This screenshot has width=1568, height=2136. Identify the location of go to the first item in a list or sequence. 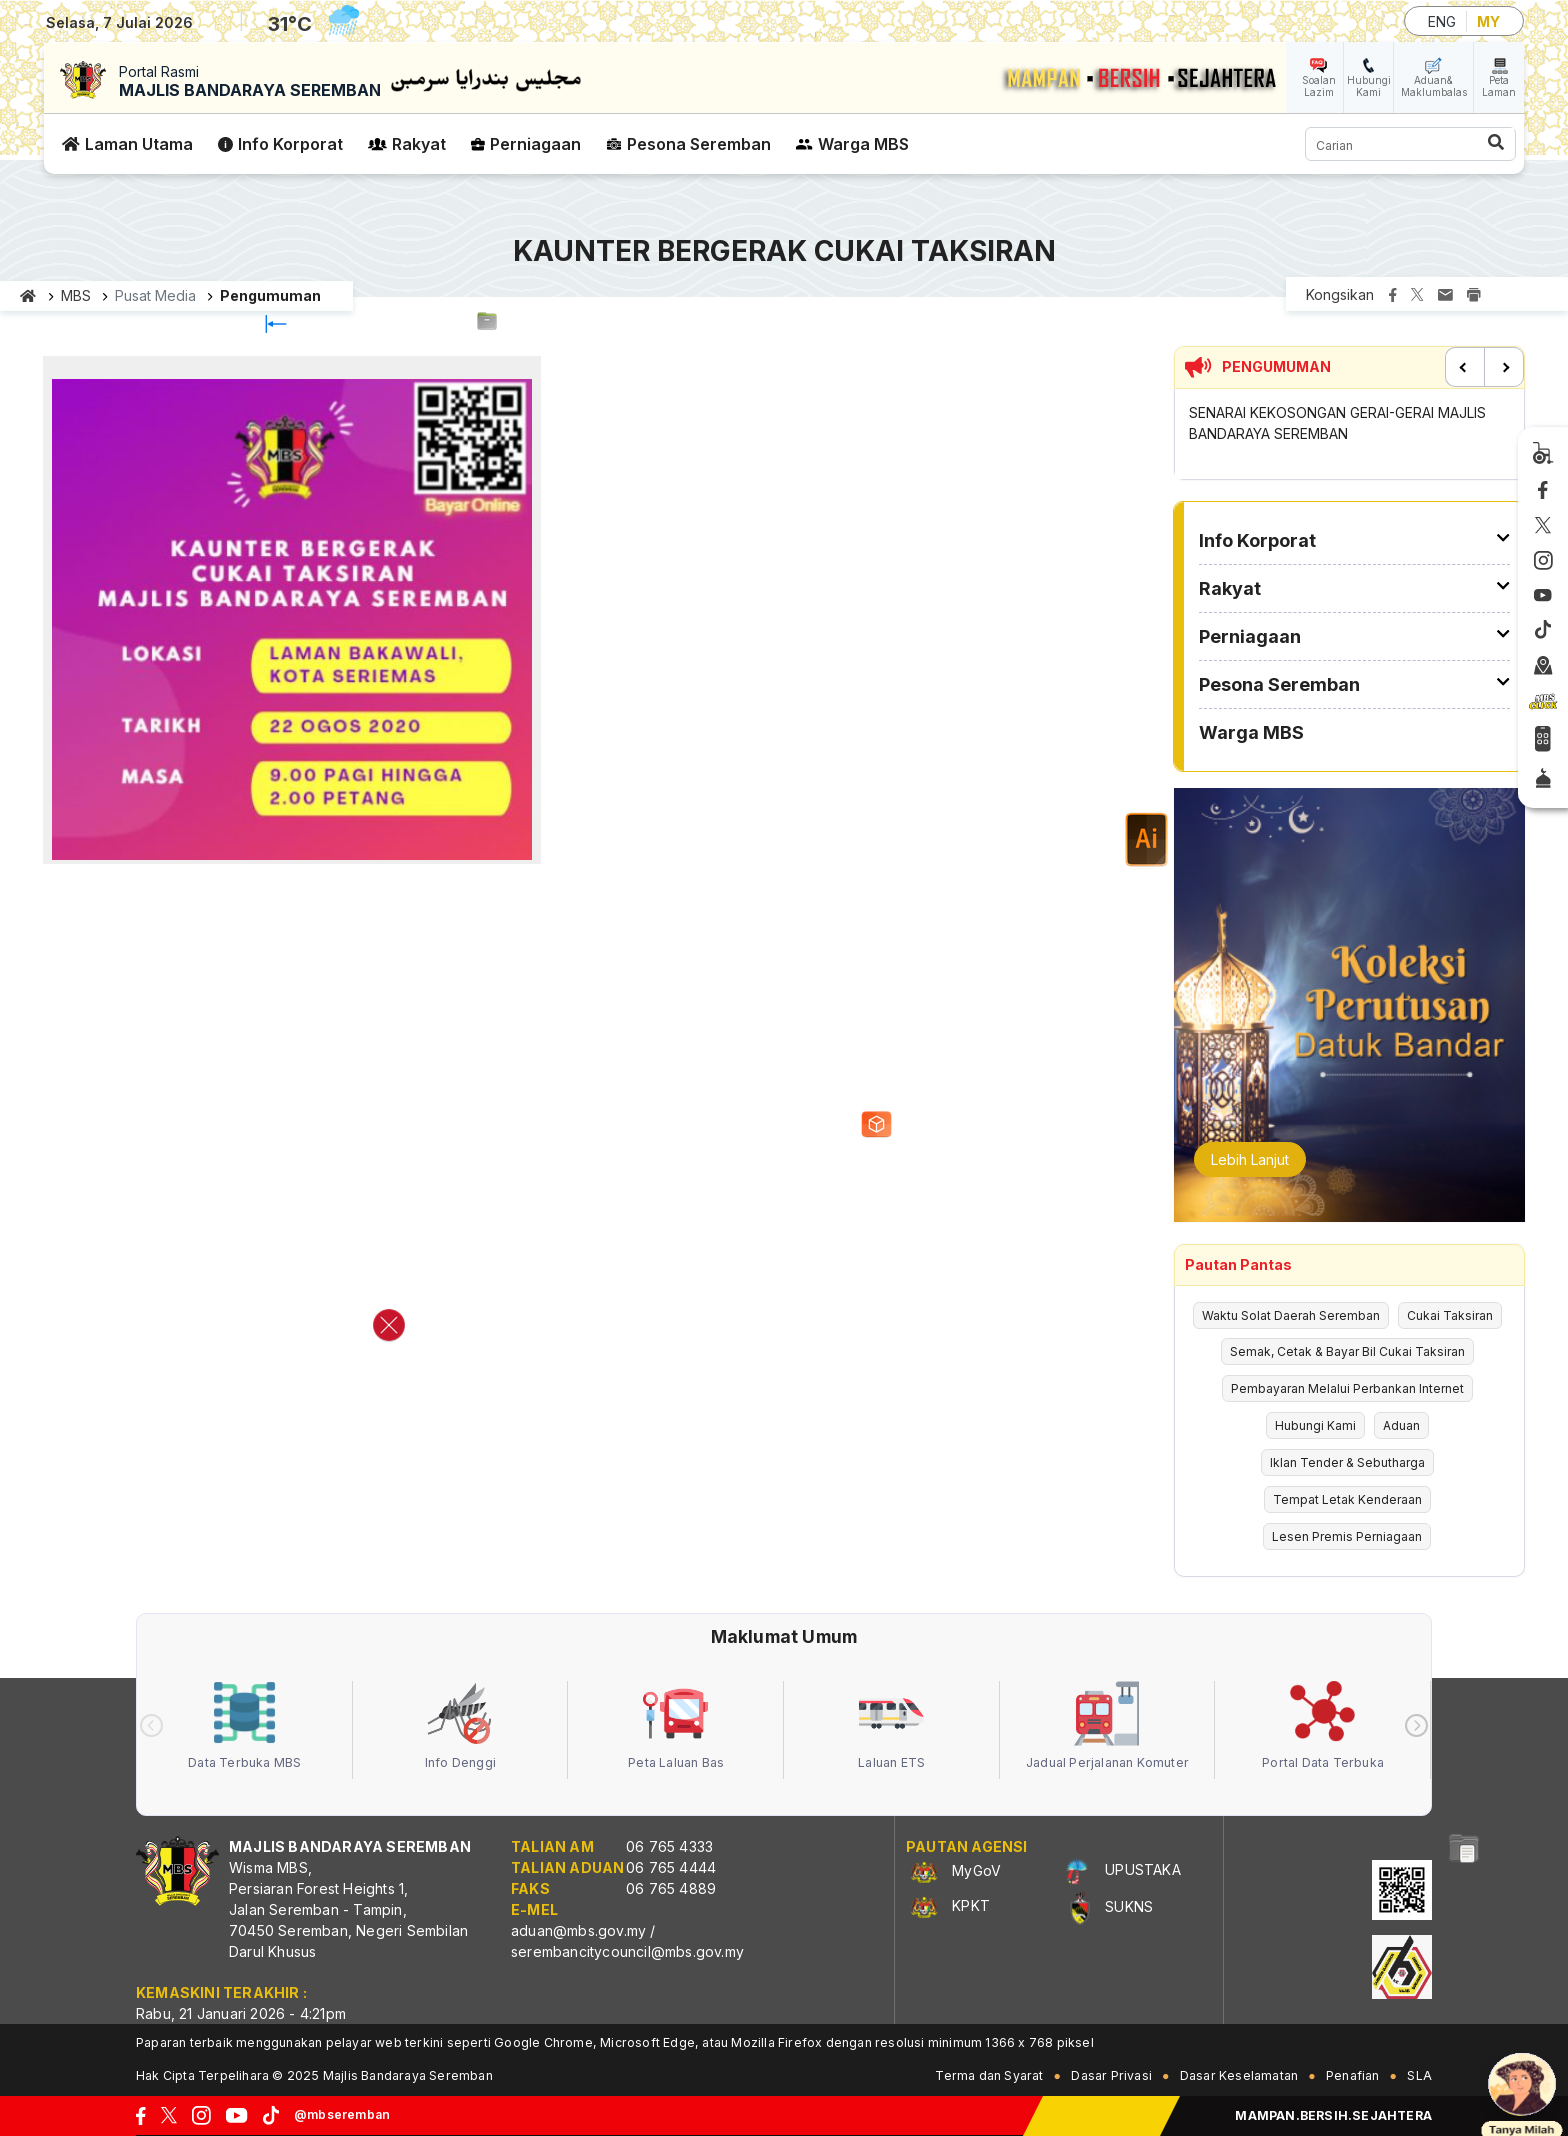
(276, 324).